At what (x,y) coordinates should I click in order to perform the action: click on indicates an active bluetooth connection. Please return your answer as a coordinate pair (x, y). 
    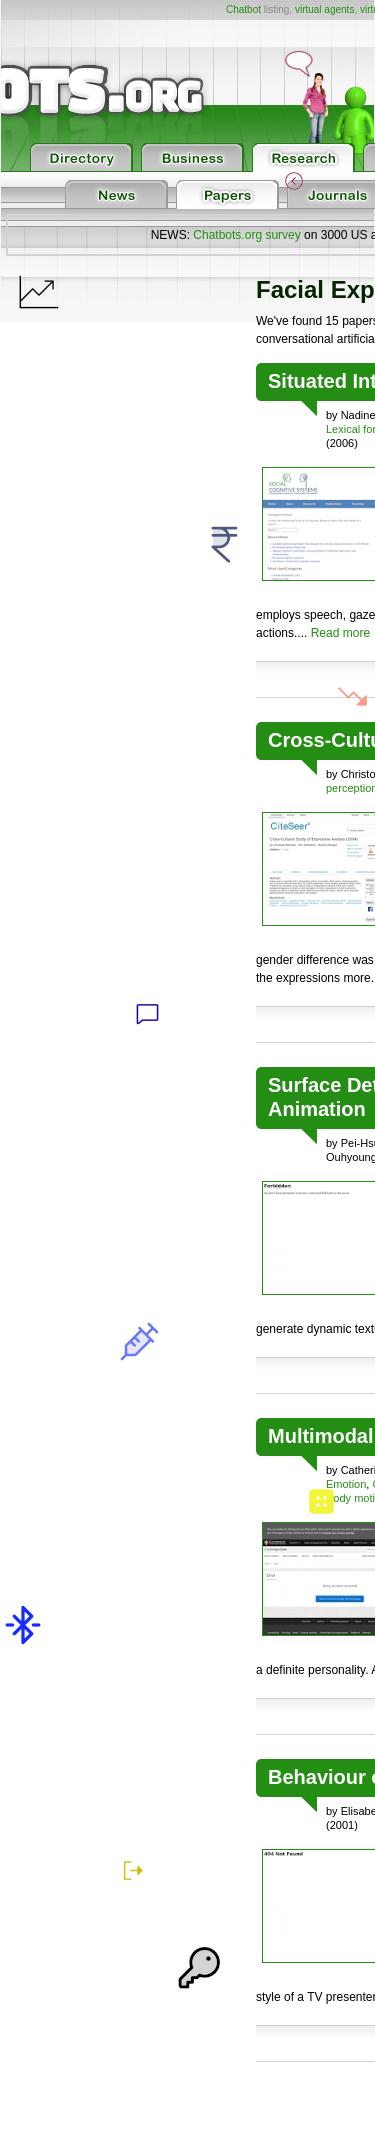
    Looking at the image, I should click on (23, 1625).